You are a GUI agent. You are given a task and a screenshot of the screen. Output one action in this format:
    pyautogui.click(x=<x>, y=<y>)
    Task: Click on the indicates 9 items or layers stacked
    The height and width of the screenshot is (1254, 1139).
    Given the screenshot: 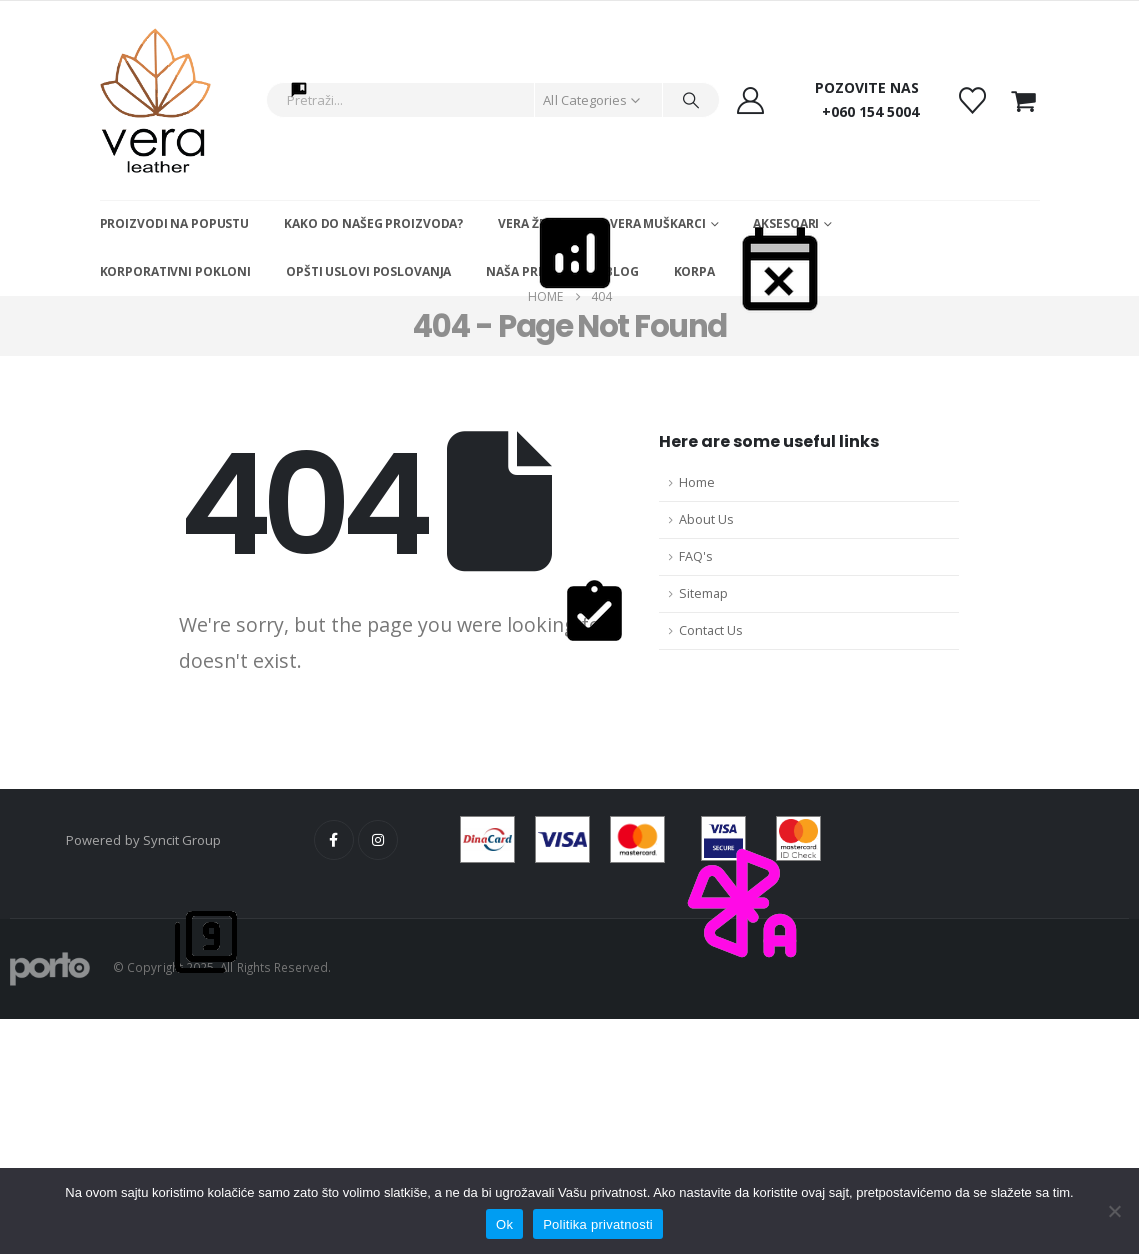 What is the action you would take?
    pyautogui.click(x=206, y=942)
    